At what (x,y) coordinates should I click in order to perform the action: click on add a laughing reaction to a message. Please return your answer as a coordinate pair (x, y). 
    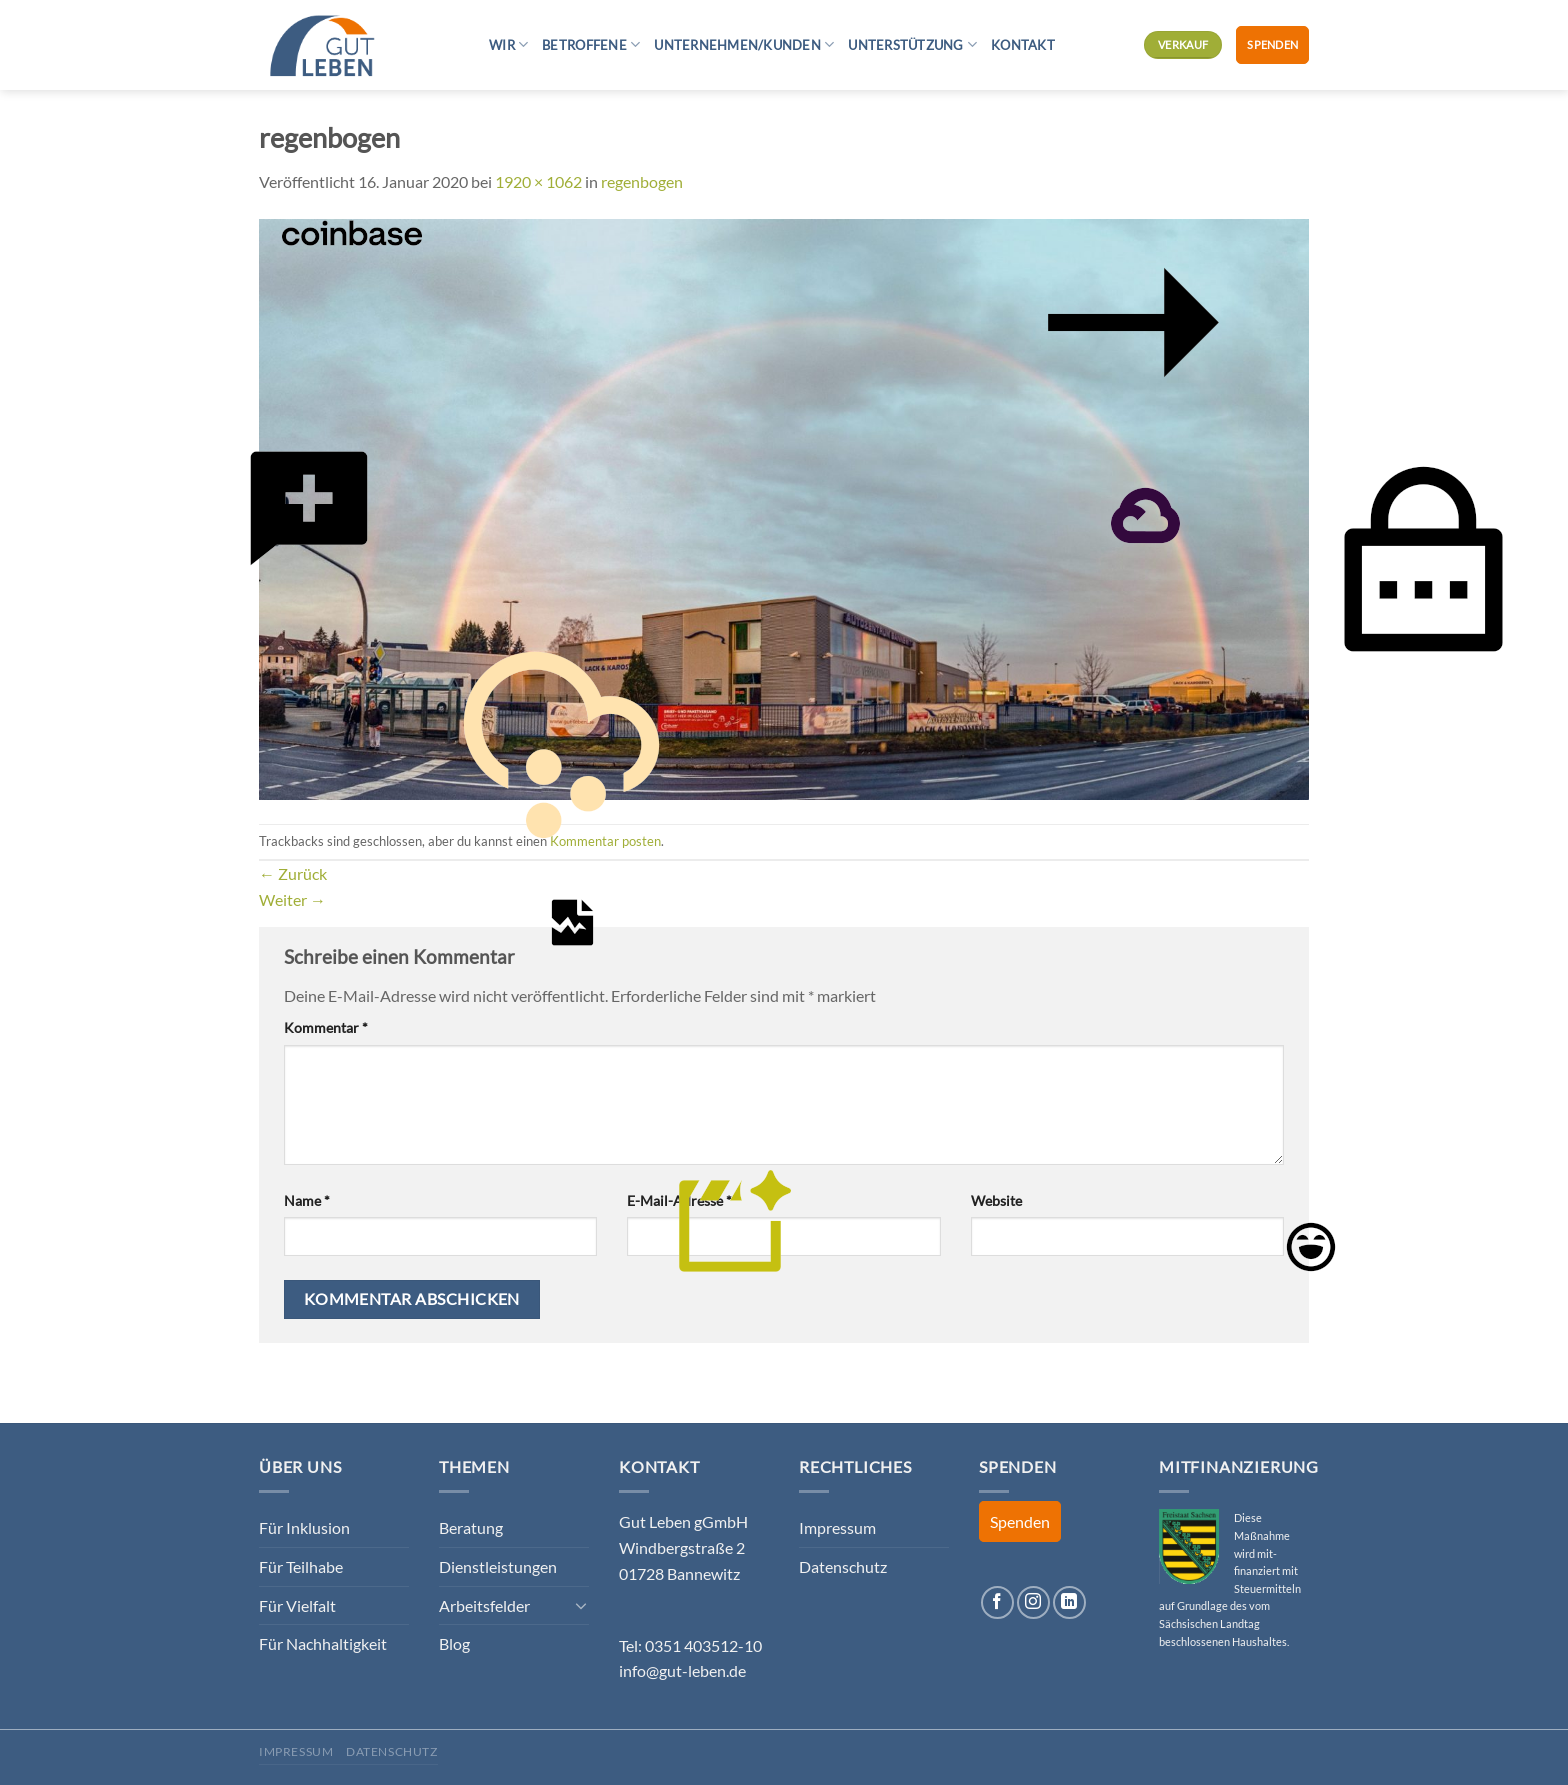
    Looking at the image, I should click on (1311, 1247).